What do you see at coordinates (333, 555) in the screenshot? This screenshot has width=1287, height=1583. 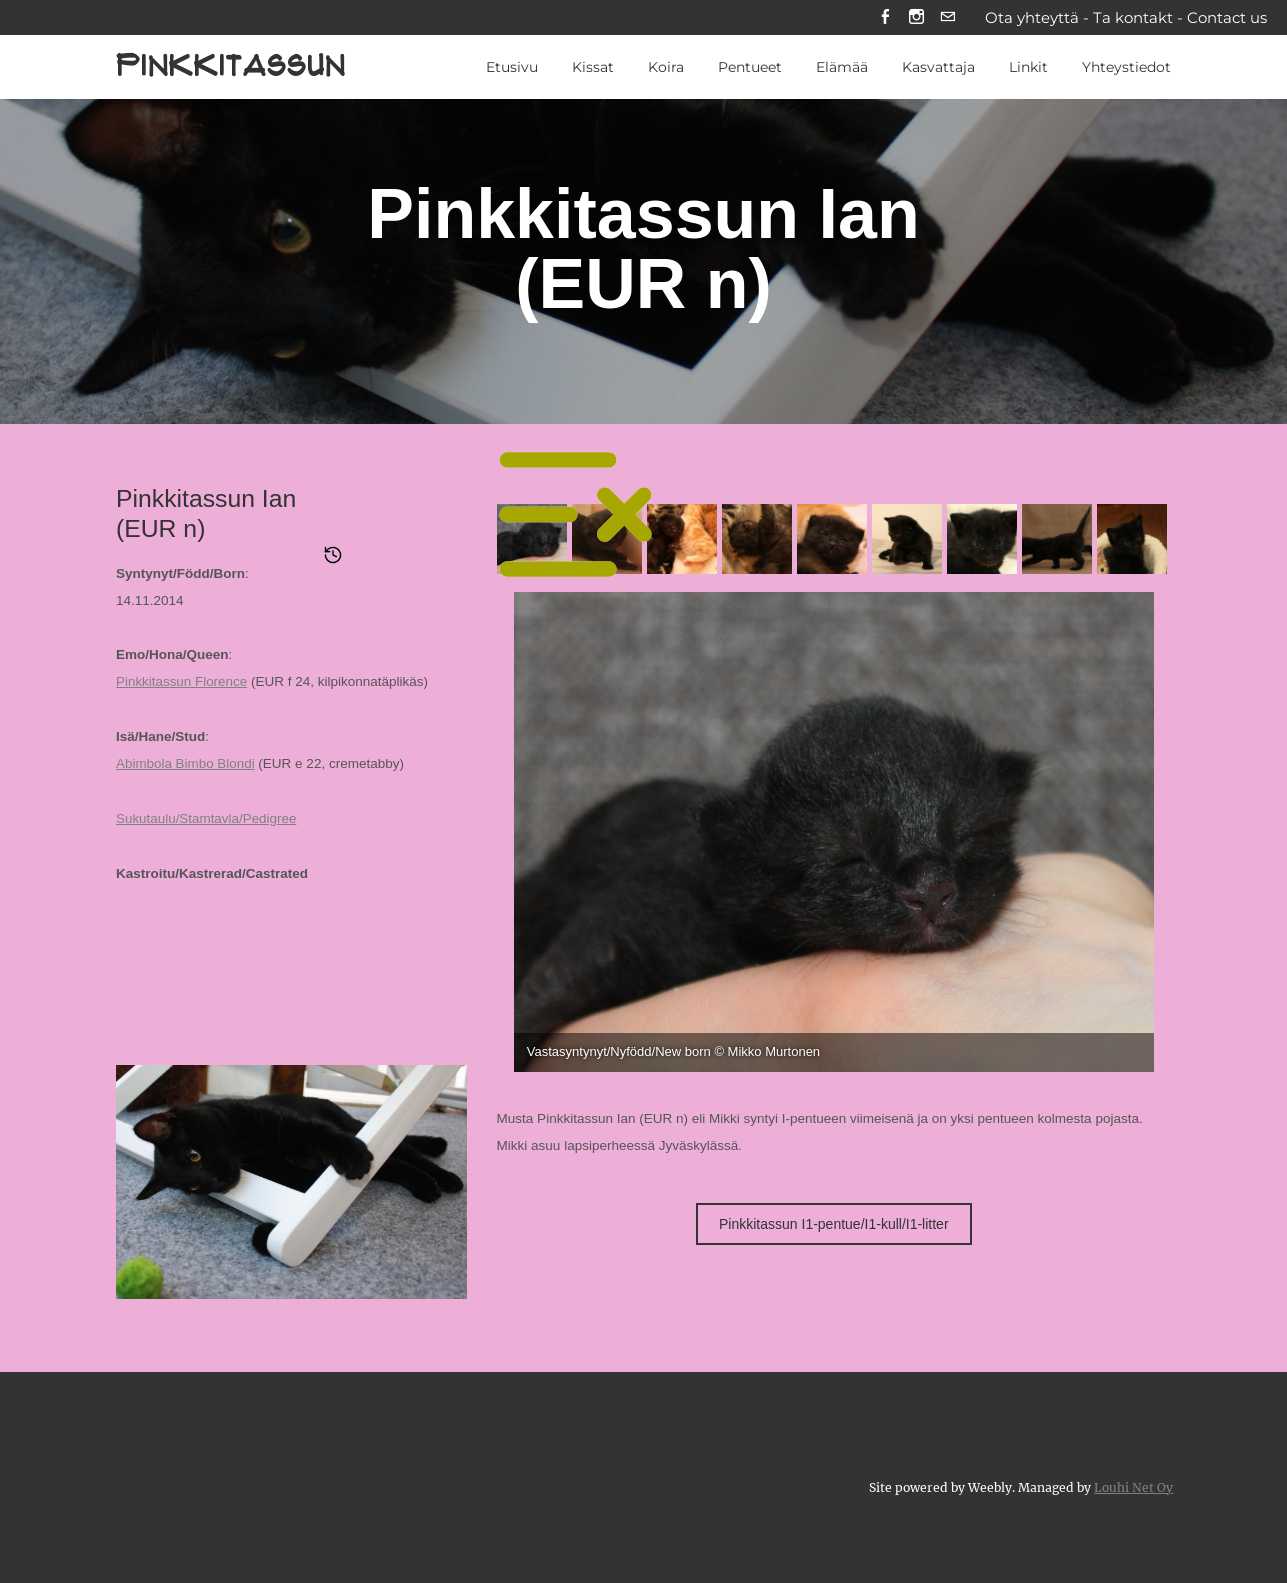 I see `view your browsing or activity history` at bounding box center [333, 555].